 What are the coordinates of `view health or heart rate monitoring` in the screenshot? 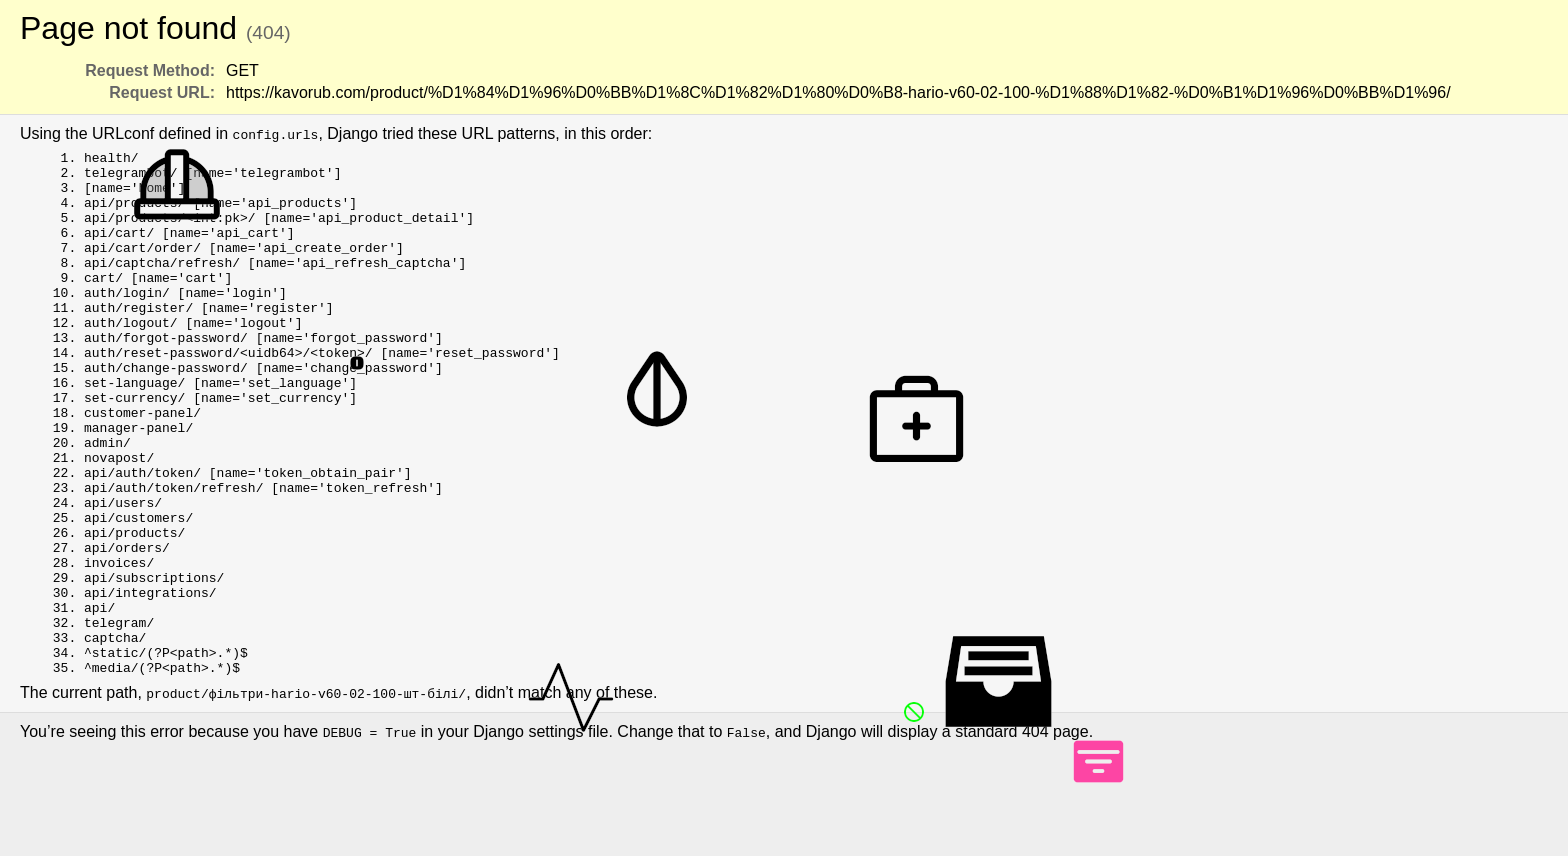 It's located at (571, 699).